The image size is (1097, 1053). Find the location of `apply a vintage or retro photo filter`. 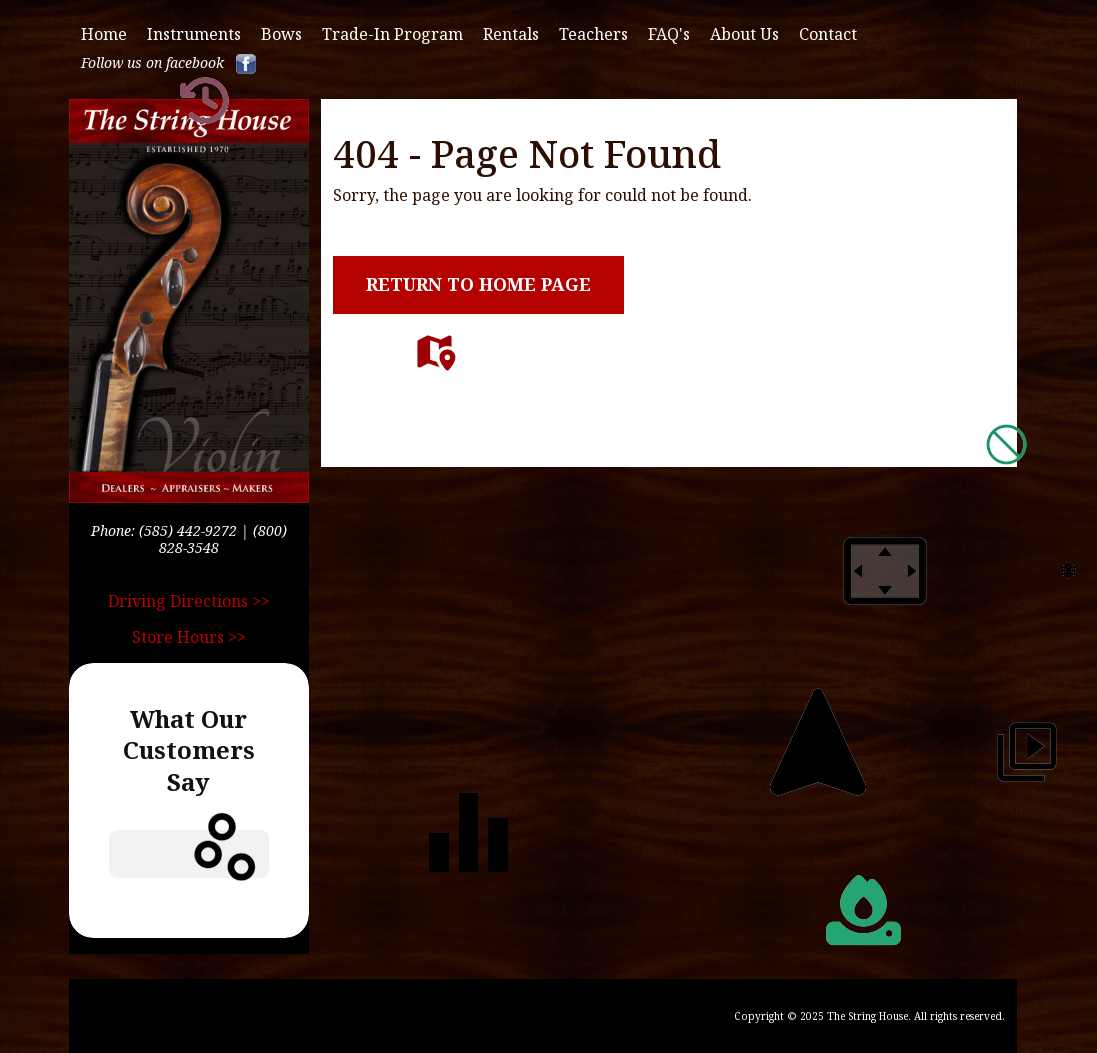

apply a vintage or retro photo filter is located at coordinates (1068, 570).